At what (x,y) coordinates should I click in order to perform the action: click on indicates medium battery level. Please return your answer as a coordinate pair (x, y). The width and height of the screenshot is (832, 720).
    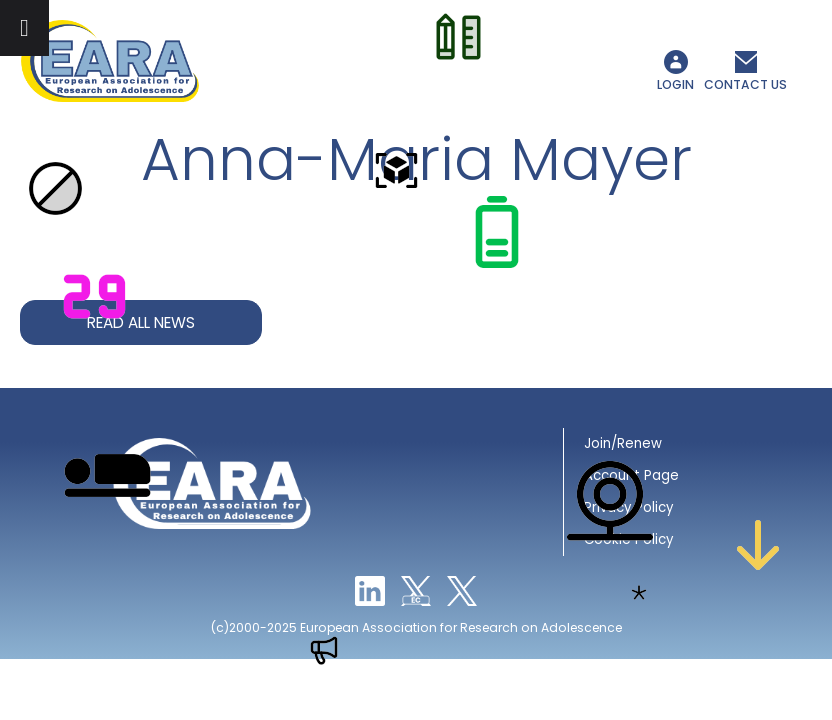
    Looking at the image, I should click on (497, 232).